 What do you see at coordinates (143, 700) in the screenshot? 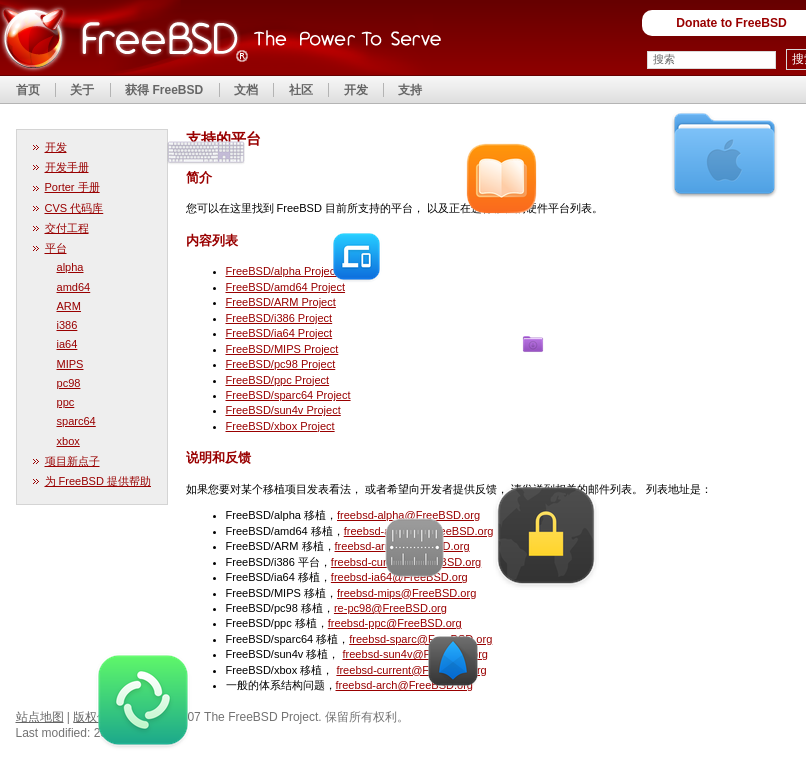
I see `open Element messaging app` at bounding box center [143, 700].